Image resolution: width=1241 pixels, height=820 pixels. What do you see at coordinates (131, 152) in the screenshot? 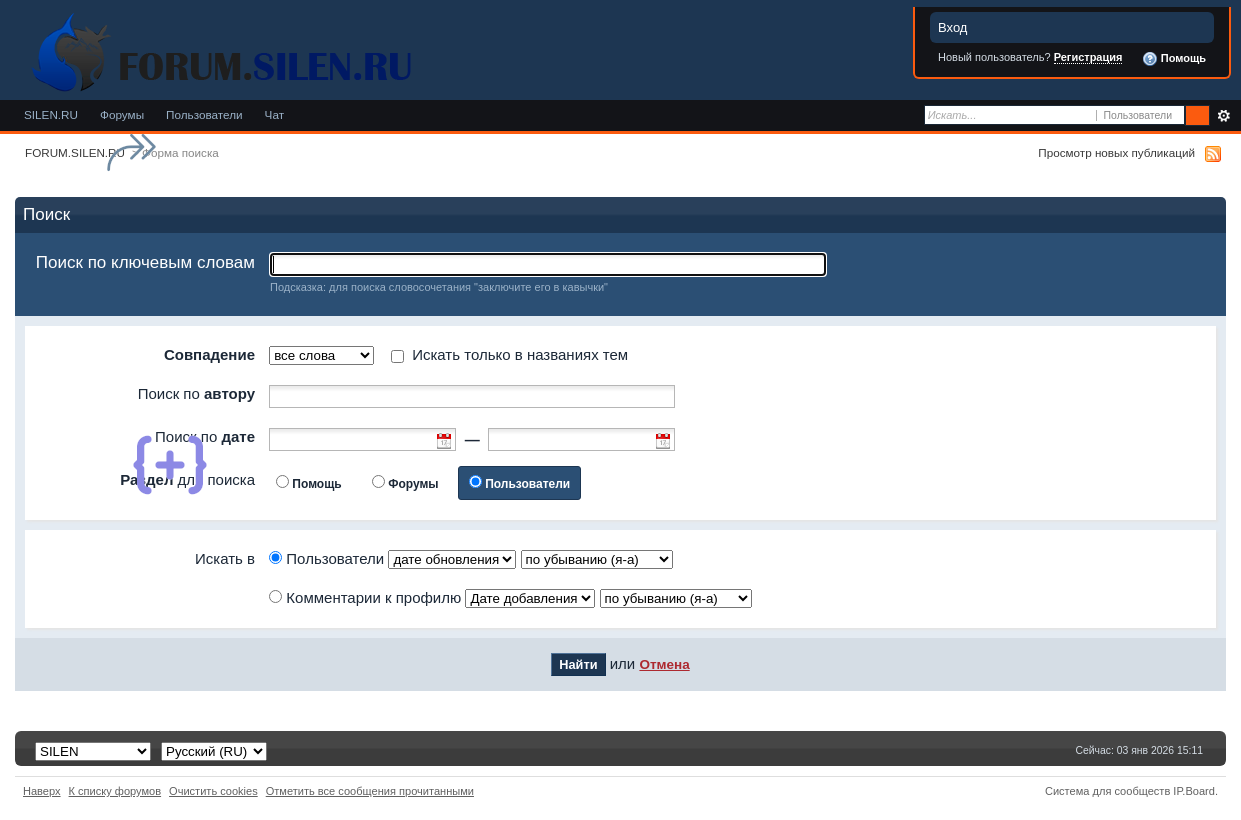
I see `forward or share content to another destination` at bounding box center [131, 152].